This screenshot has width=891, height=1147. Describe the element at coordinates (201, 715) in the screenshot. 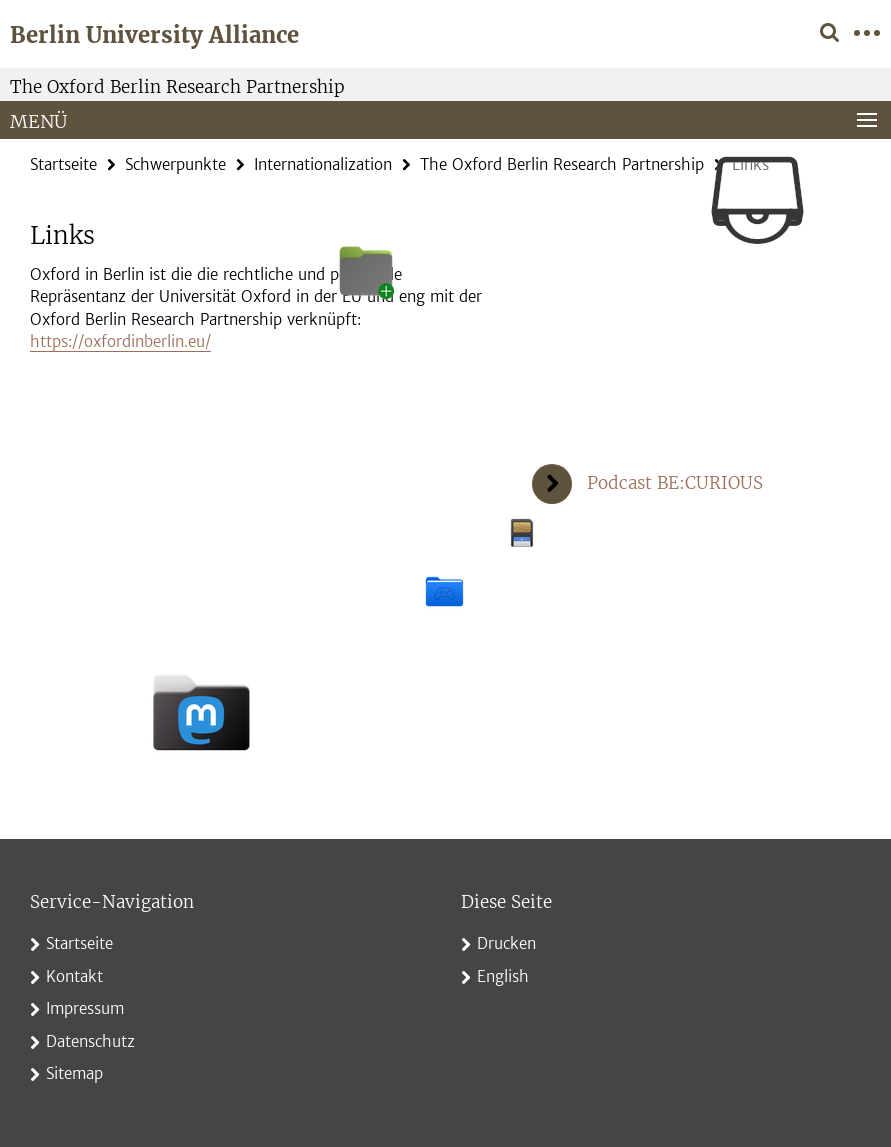

I see `folder containing mastodon-related files` at that location.